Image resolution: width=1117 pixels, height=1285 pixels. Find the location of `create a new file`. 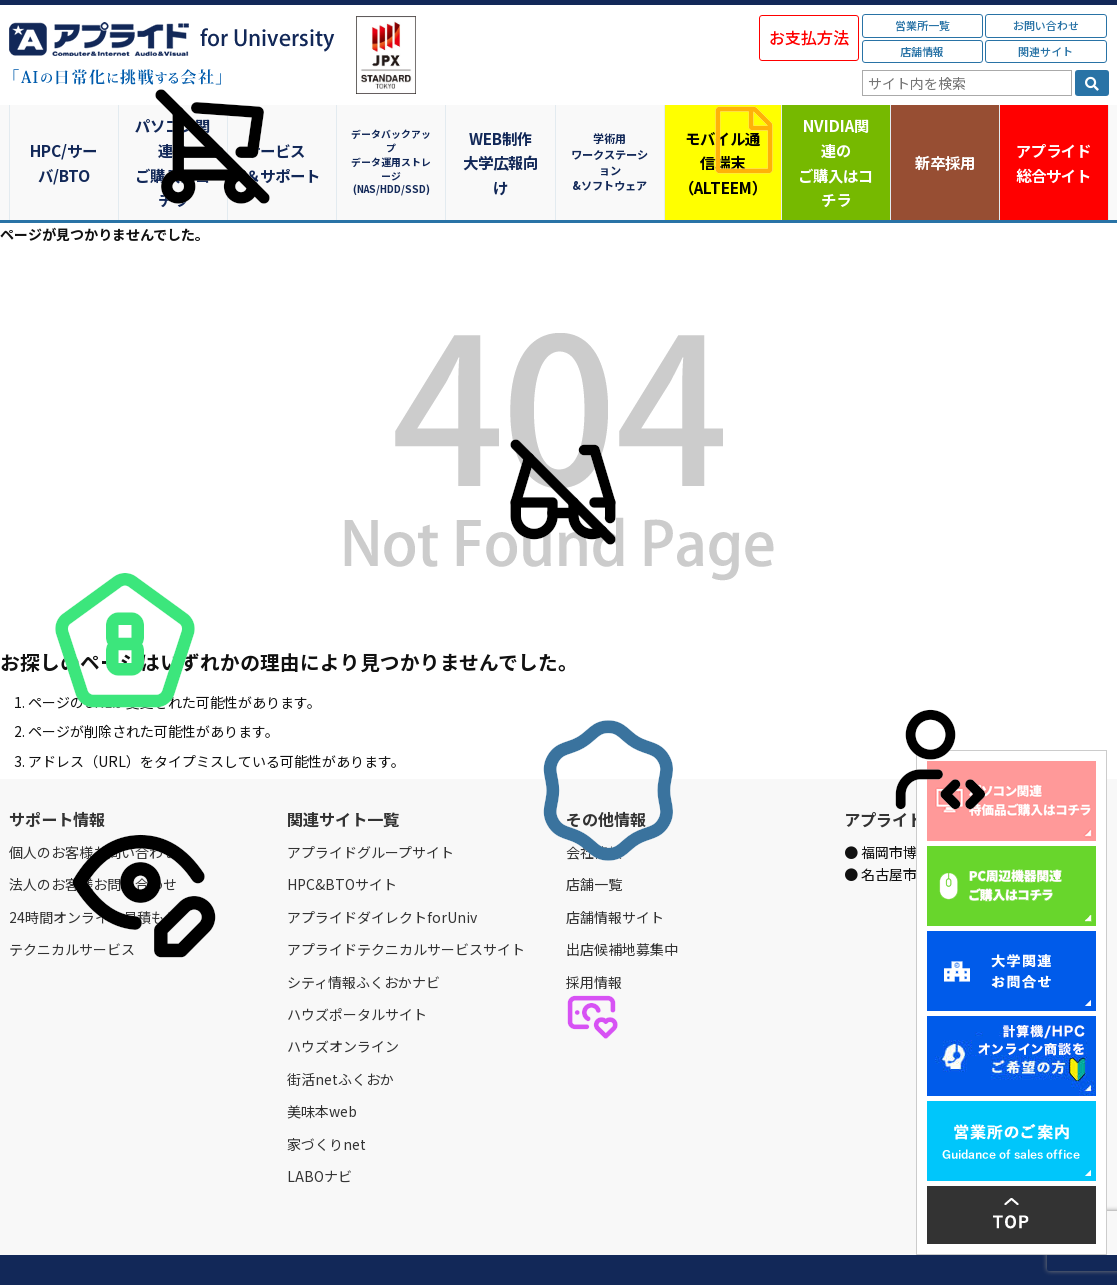

create a new file is located at coordinates (744, 140).